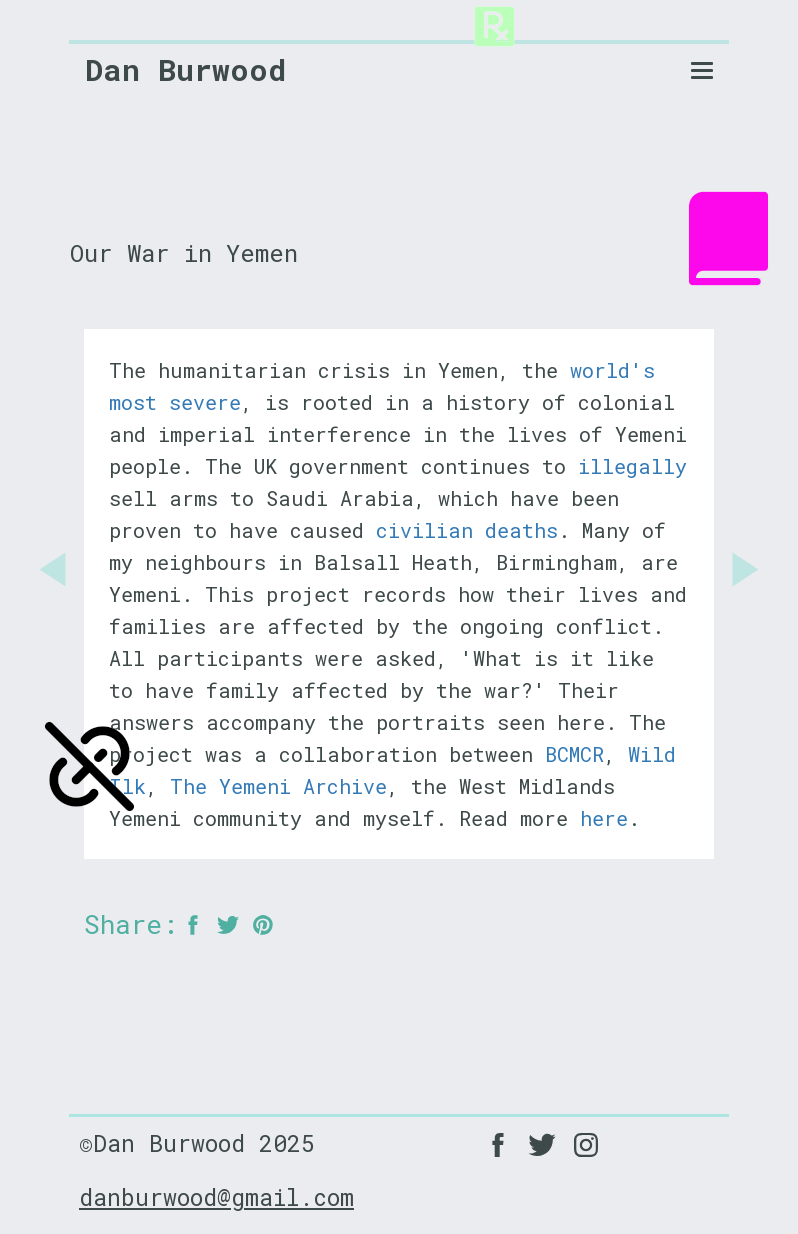 This screenshot has height=1234, width=798. What do you see at coordinates (494, 26) in the screenshot?
I see `view prescription details` at bounding box center [494, 26].